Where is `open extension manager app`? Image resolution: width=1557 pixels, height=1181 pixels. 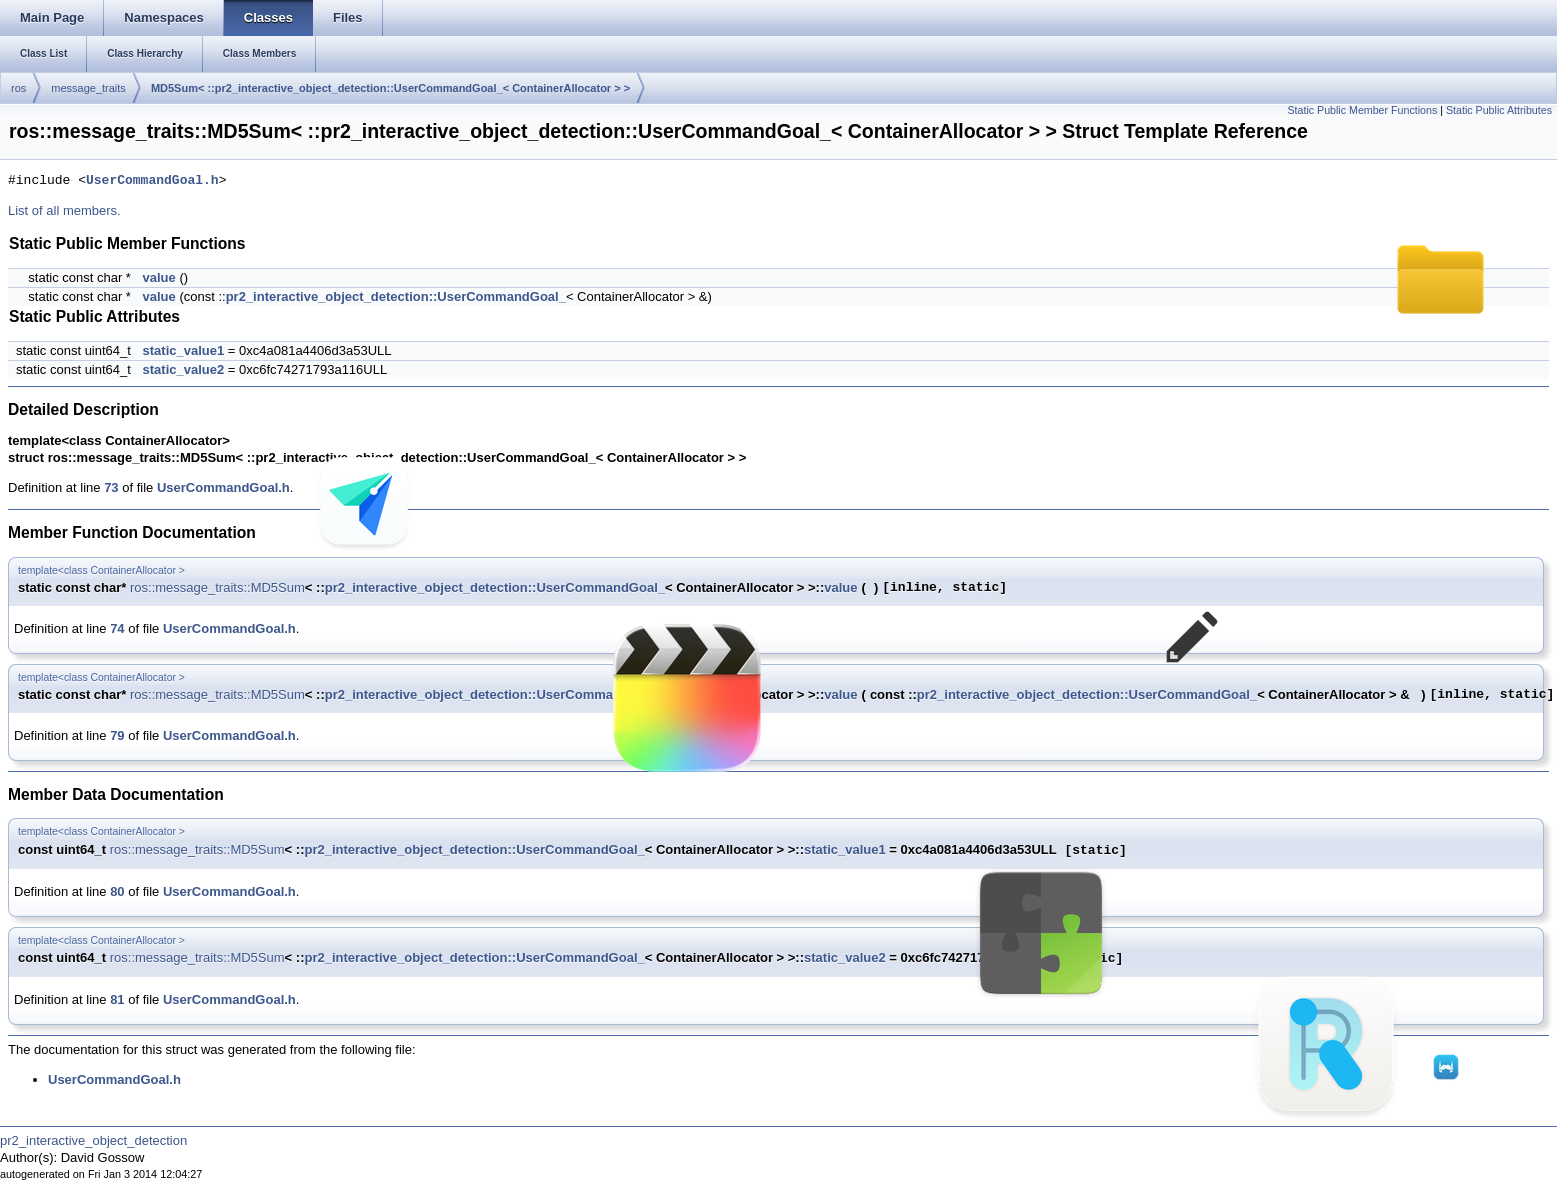 open extension manager app is located at coordinates (1041, 933).